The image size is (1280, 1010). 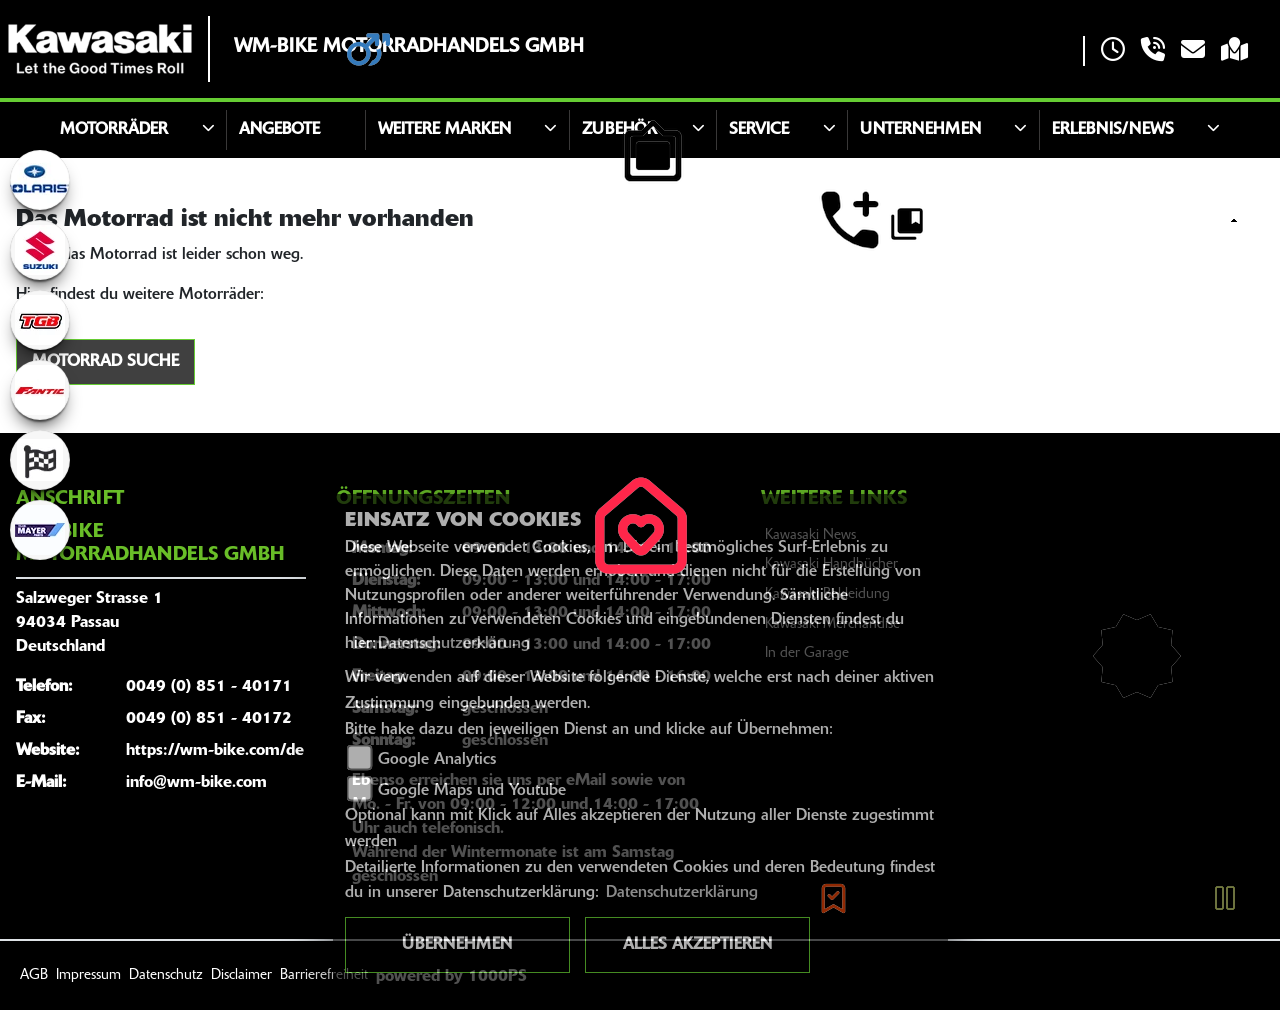 What do you see at coordinates (1137, 656) in the screenshot?
I see `indicates new or recently added content` at bounding box center [1137, 656].